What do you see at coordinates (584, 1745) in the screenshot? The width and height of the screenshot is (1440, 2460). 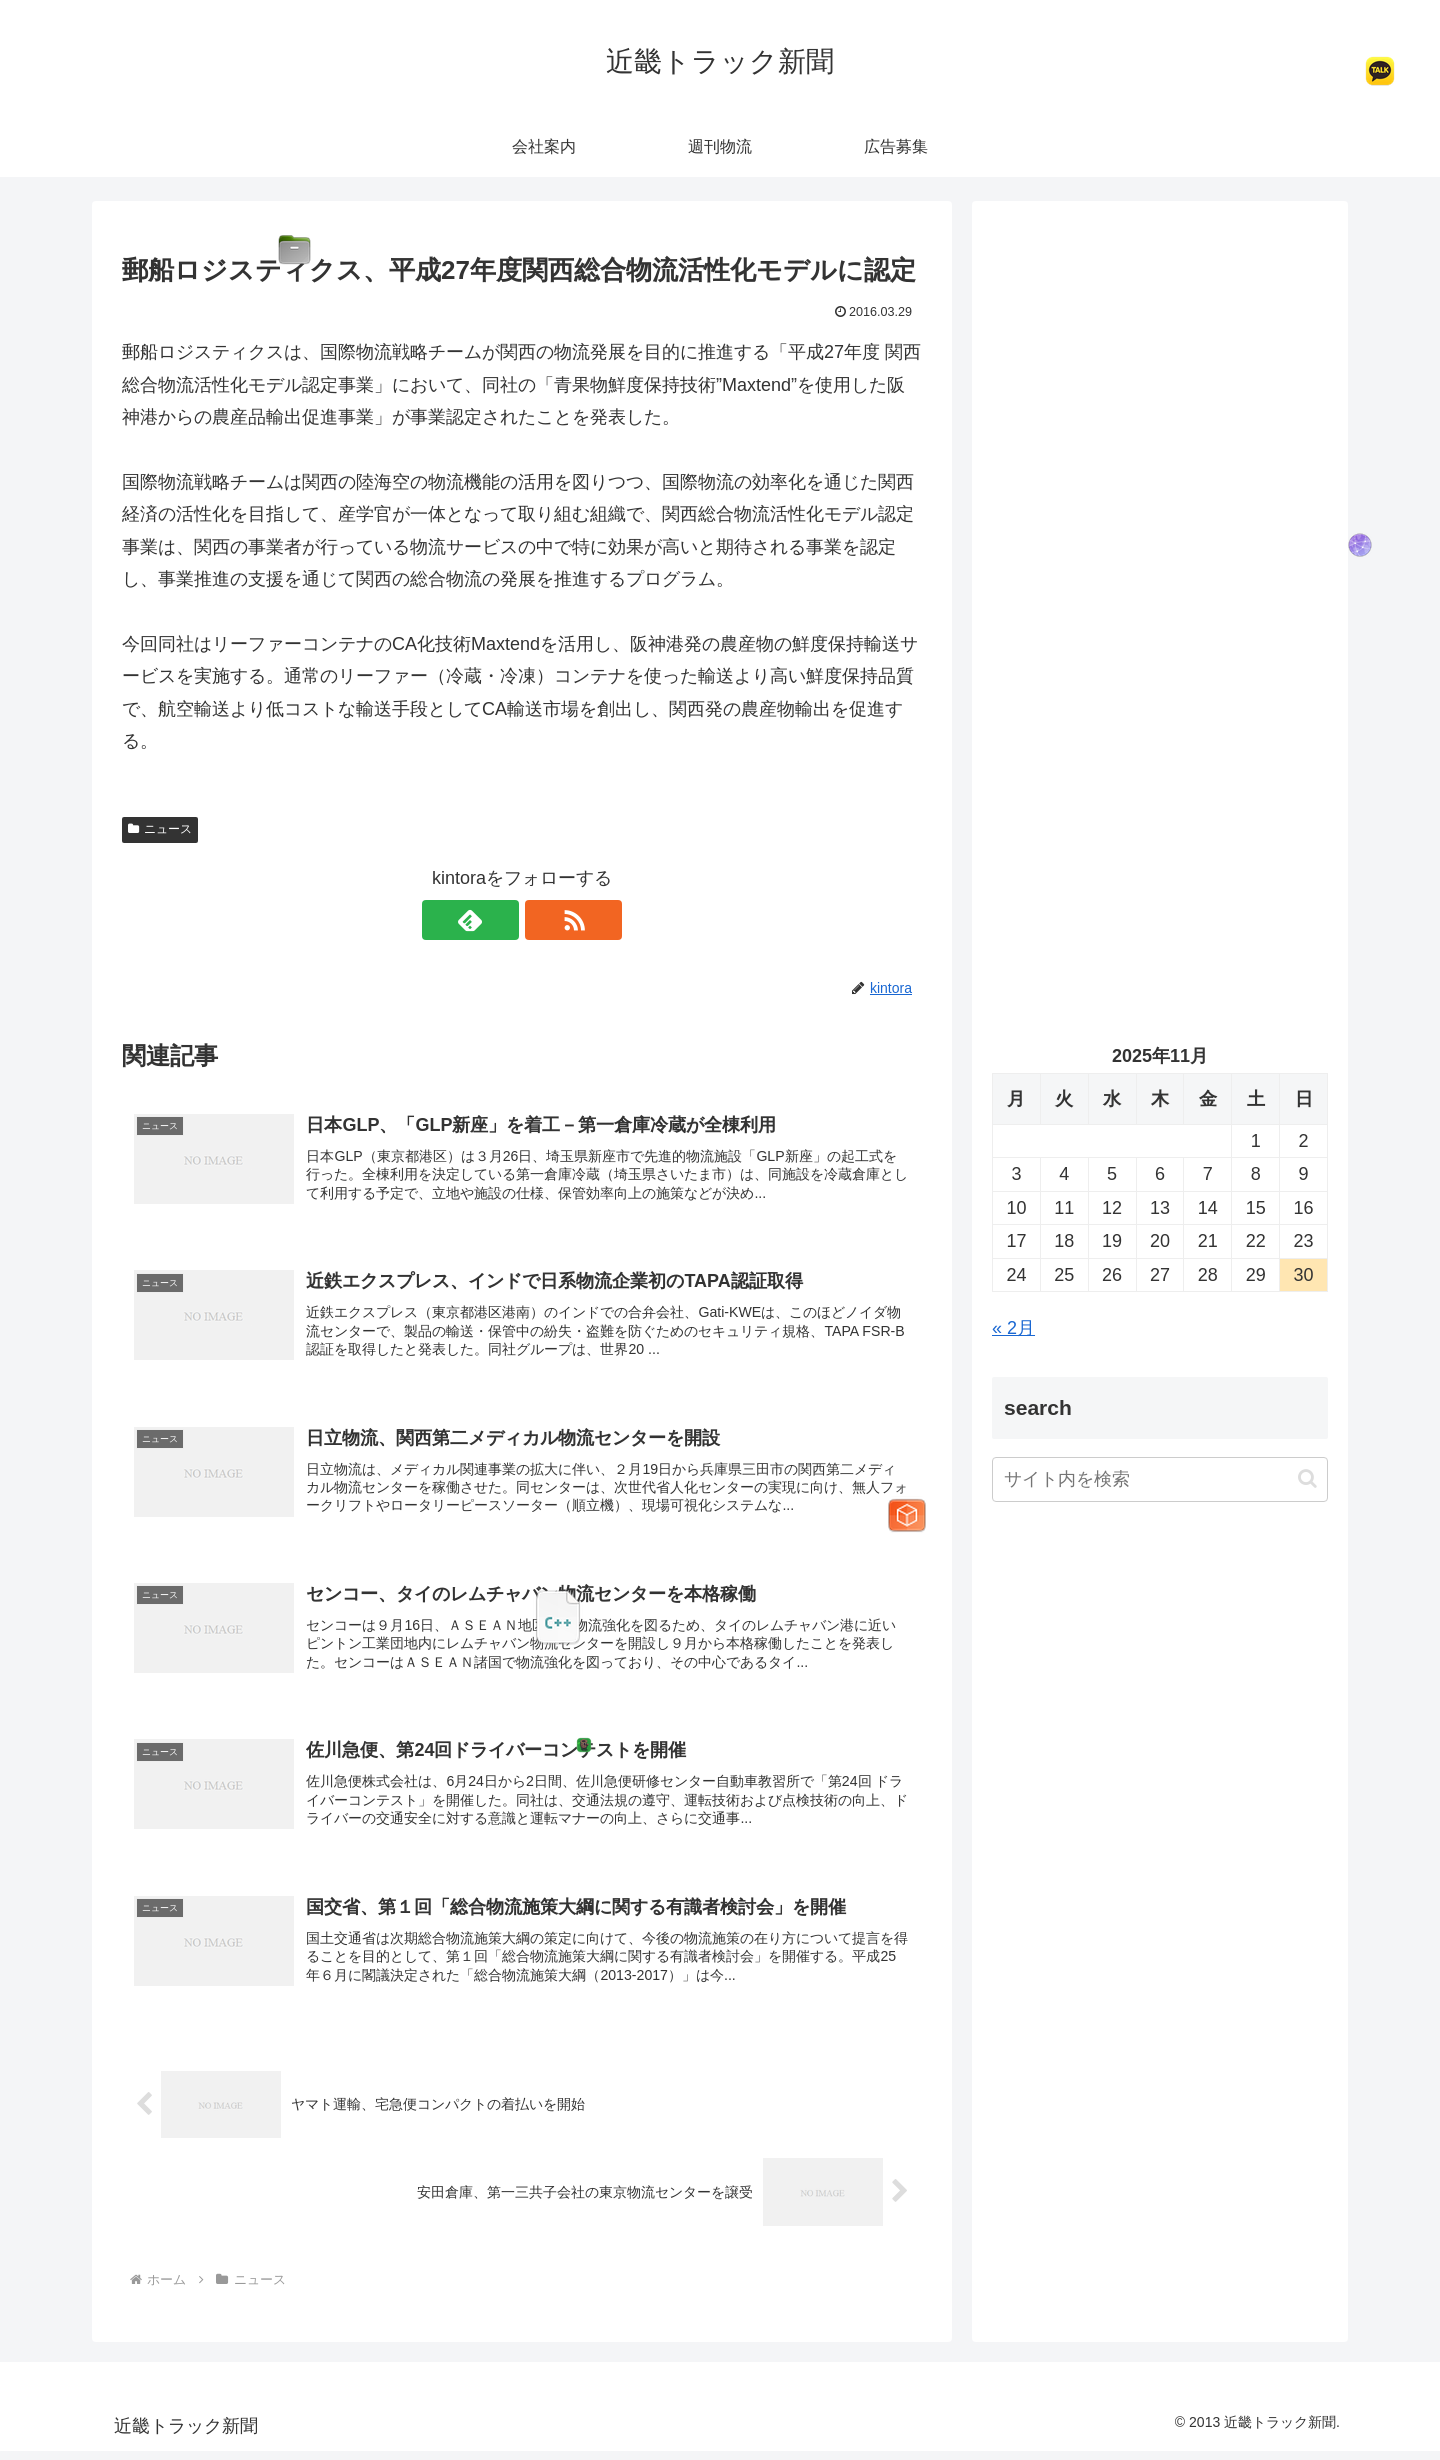 I see `launch ricochlime game app` at bounding box center [584, 1745].